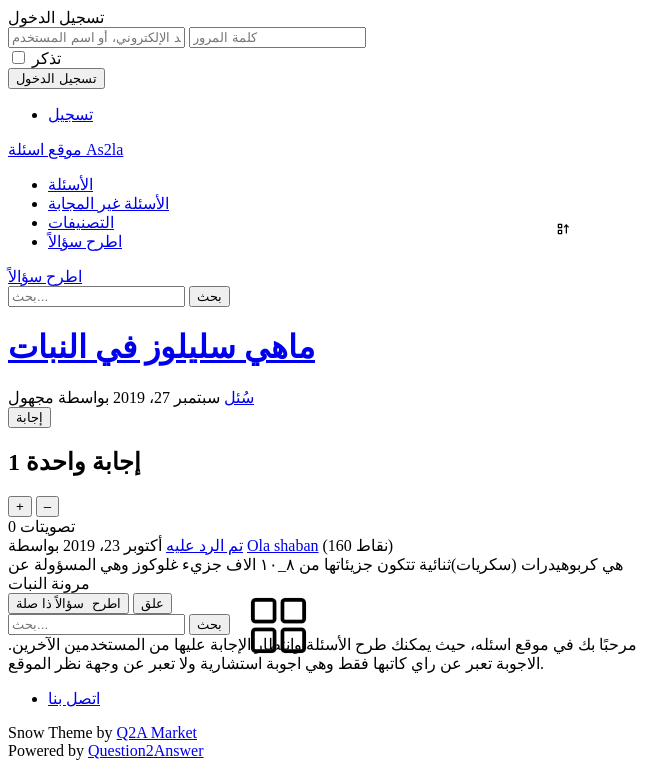 The image size is (660, 768). What do you see at coordinates (563, 229) in the screenshot?
I see `sort items in ascending order` at bounding box center [563, 229].